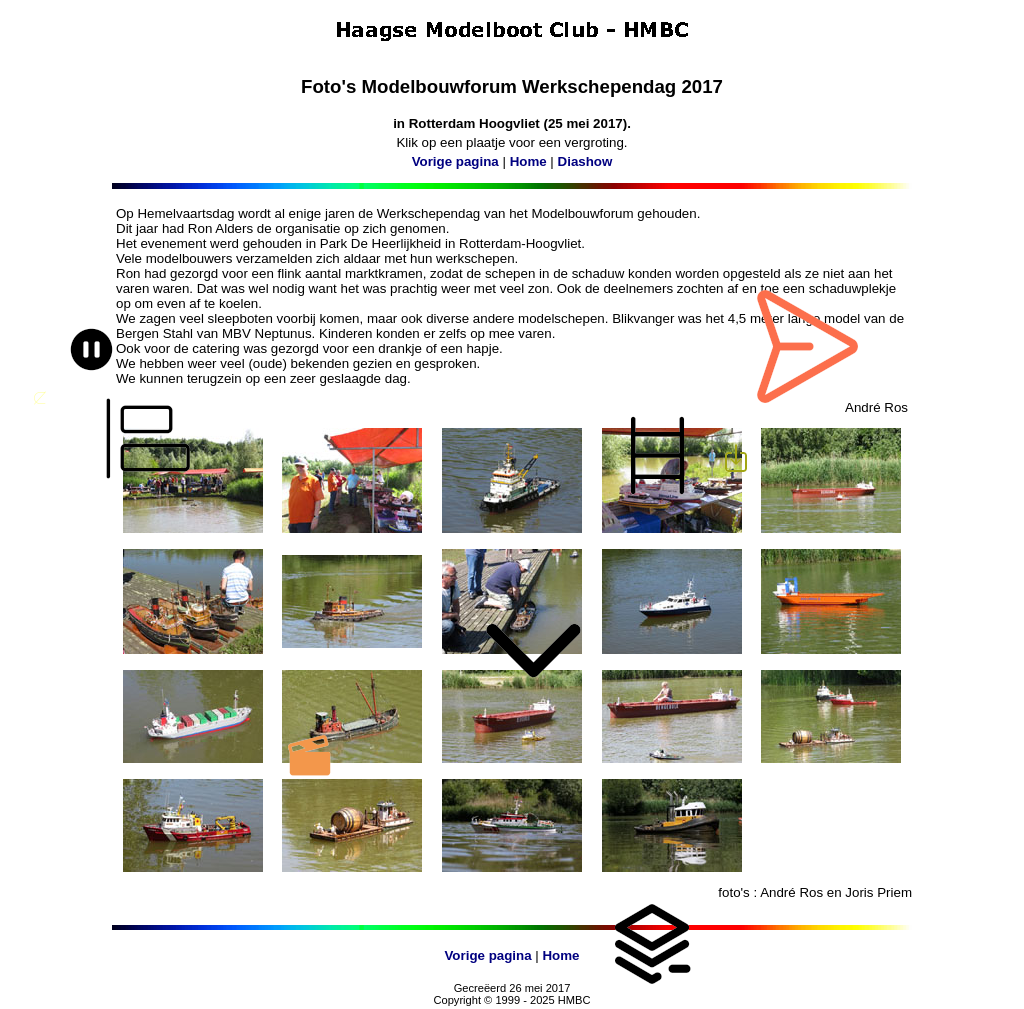 Image resolution: width=1024 pixels, height=1009 pixels. I want to click on remove a layer from the stack, so click(652, 944).